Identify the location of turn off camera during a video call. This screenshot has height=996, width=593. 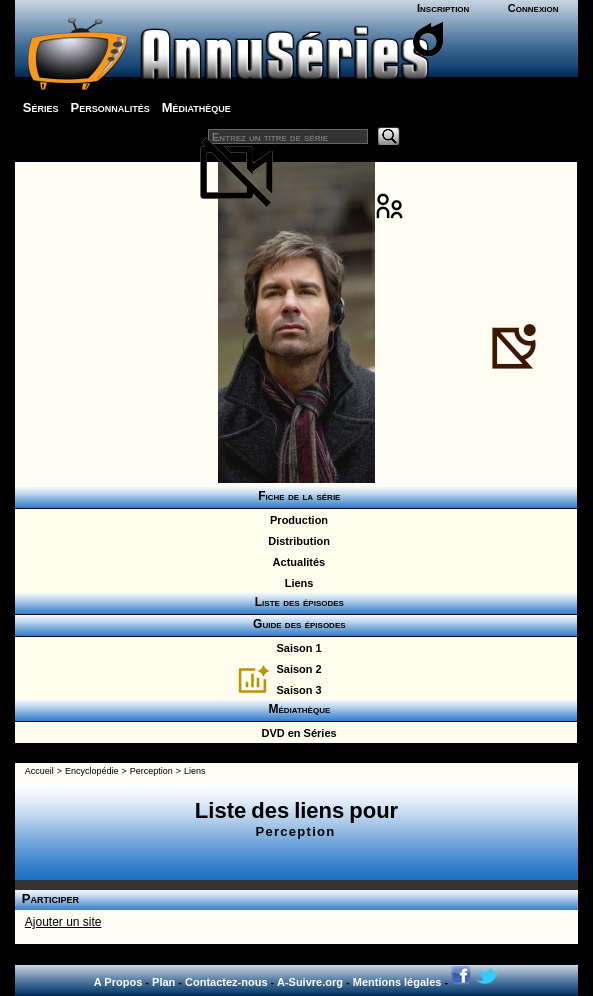
(236, 172).